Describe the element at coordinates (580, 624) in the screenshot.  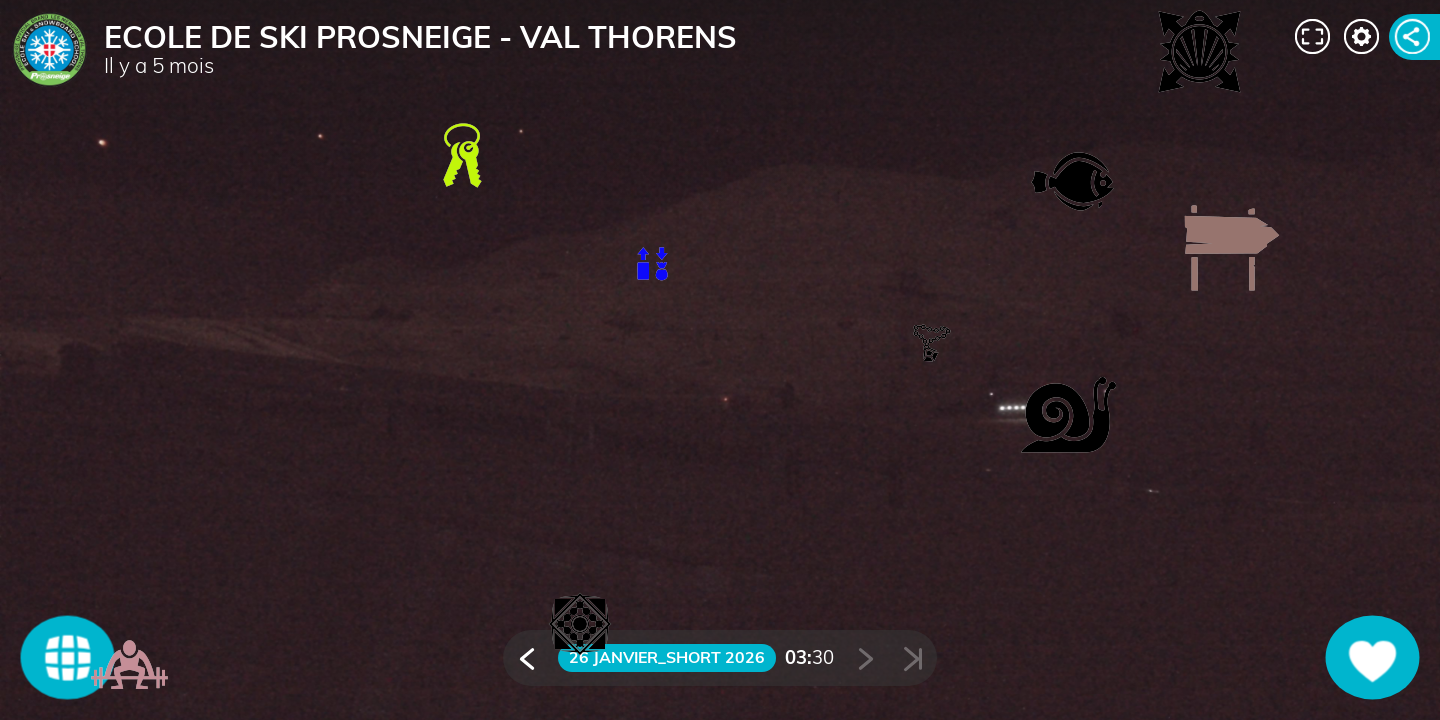
I see `decorative geometric pattern or badge element` at that location.